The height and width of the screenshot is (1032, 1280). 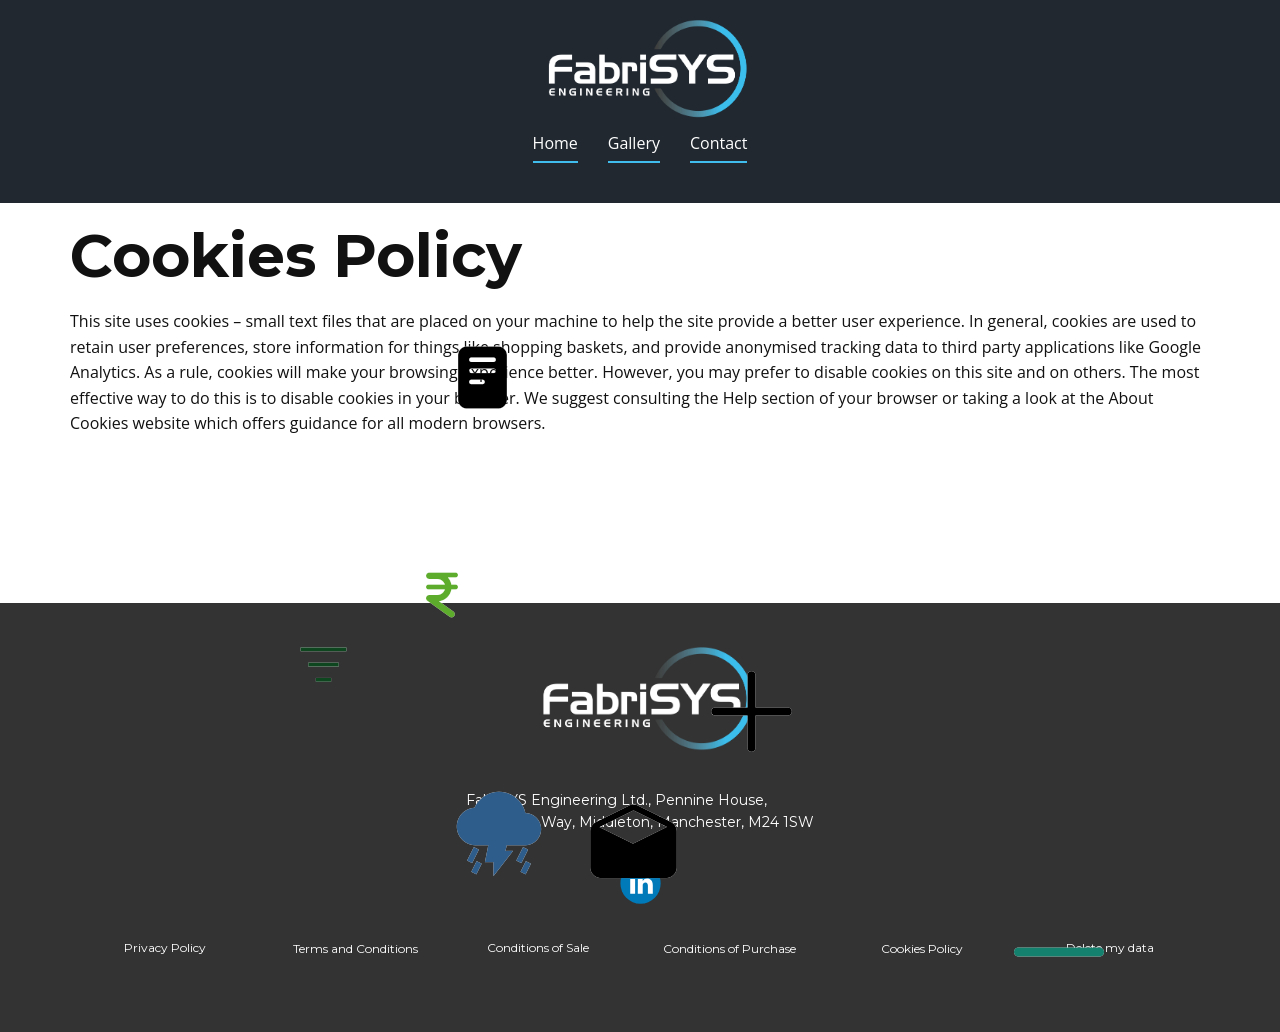 What do you see at coordinates (633, 841) in the screenshot?
I see `view an opened email message` at bounding box center [633, 841].